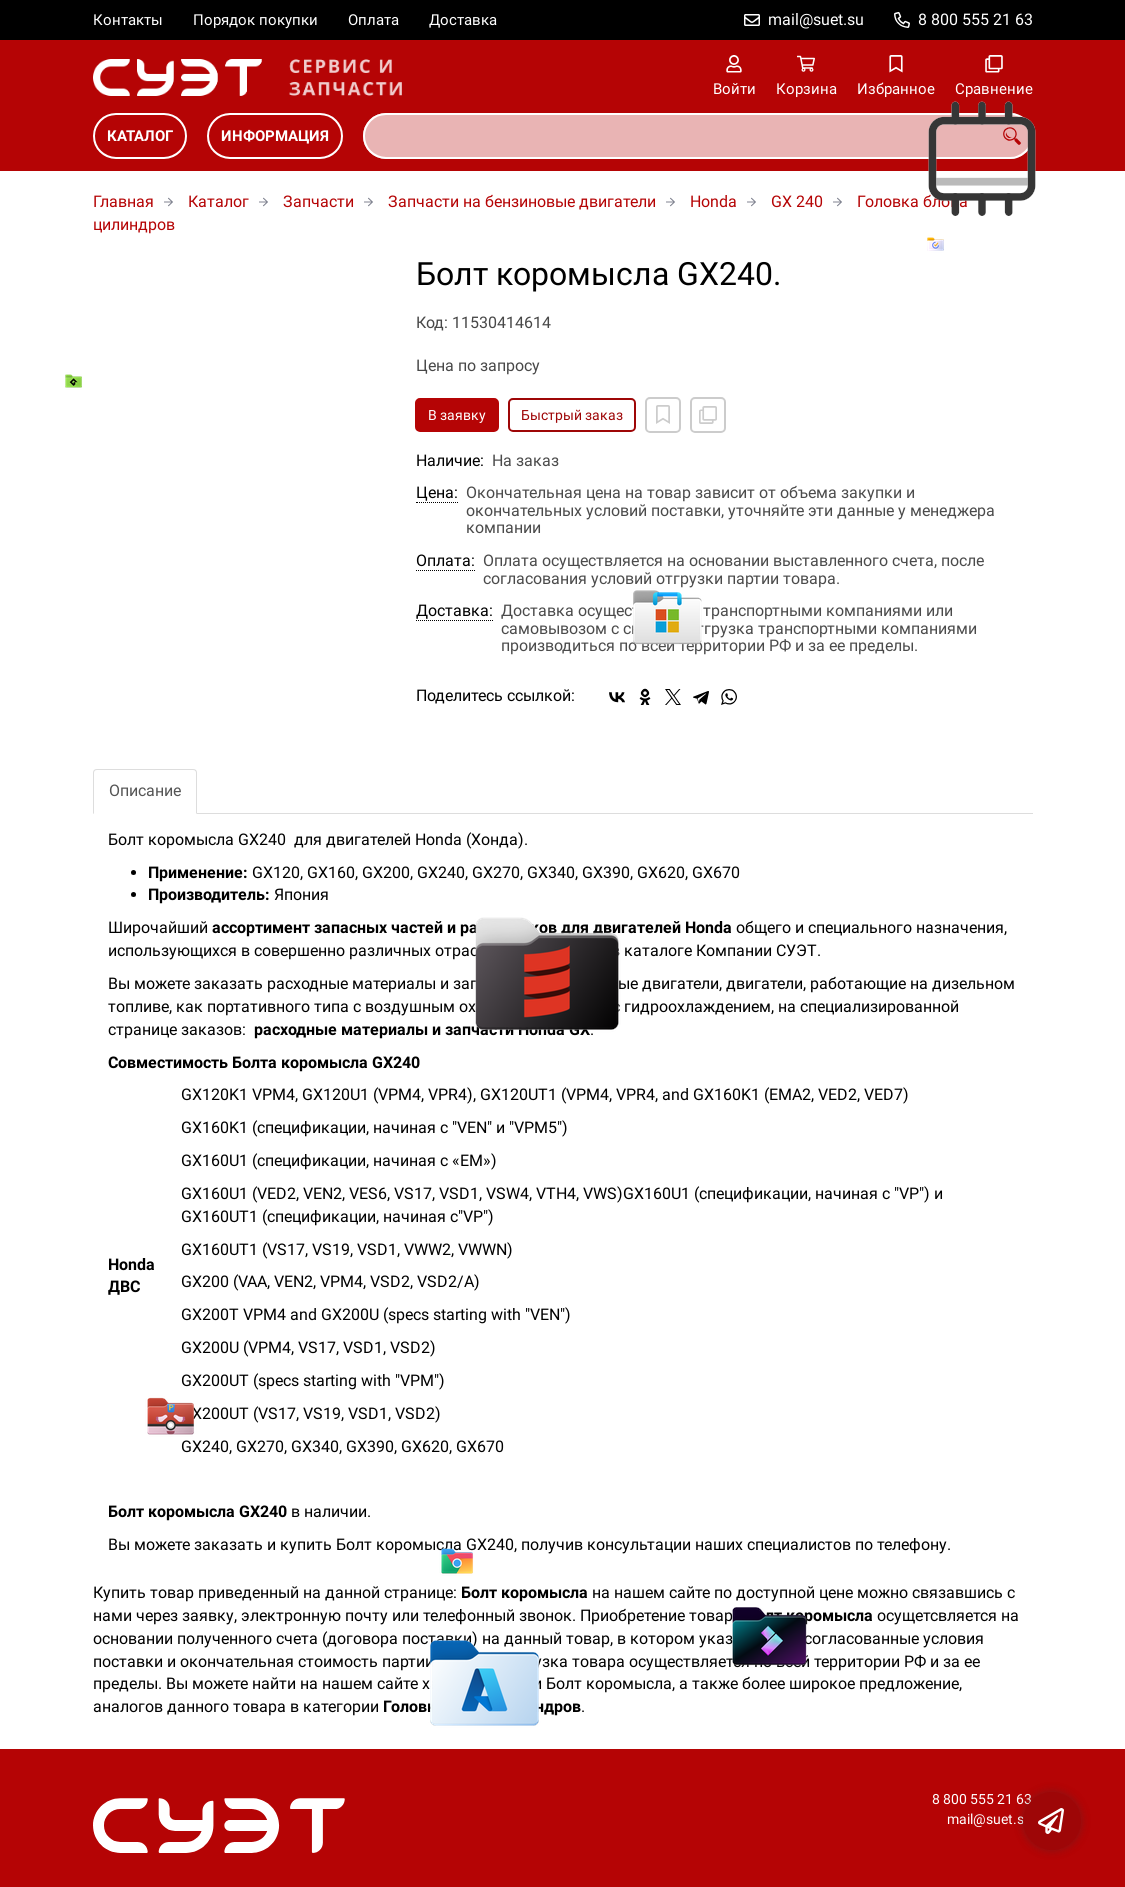 The image size is (1125, 1887). Describe the element at coordinates (73, 381) in the screenshot. I see `open game maker studio project folder` at that location.